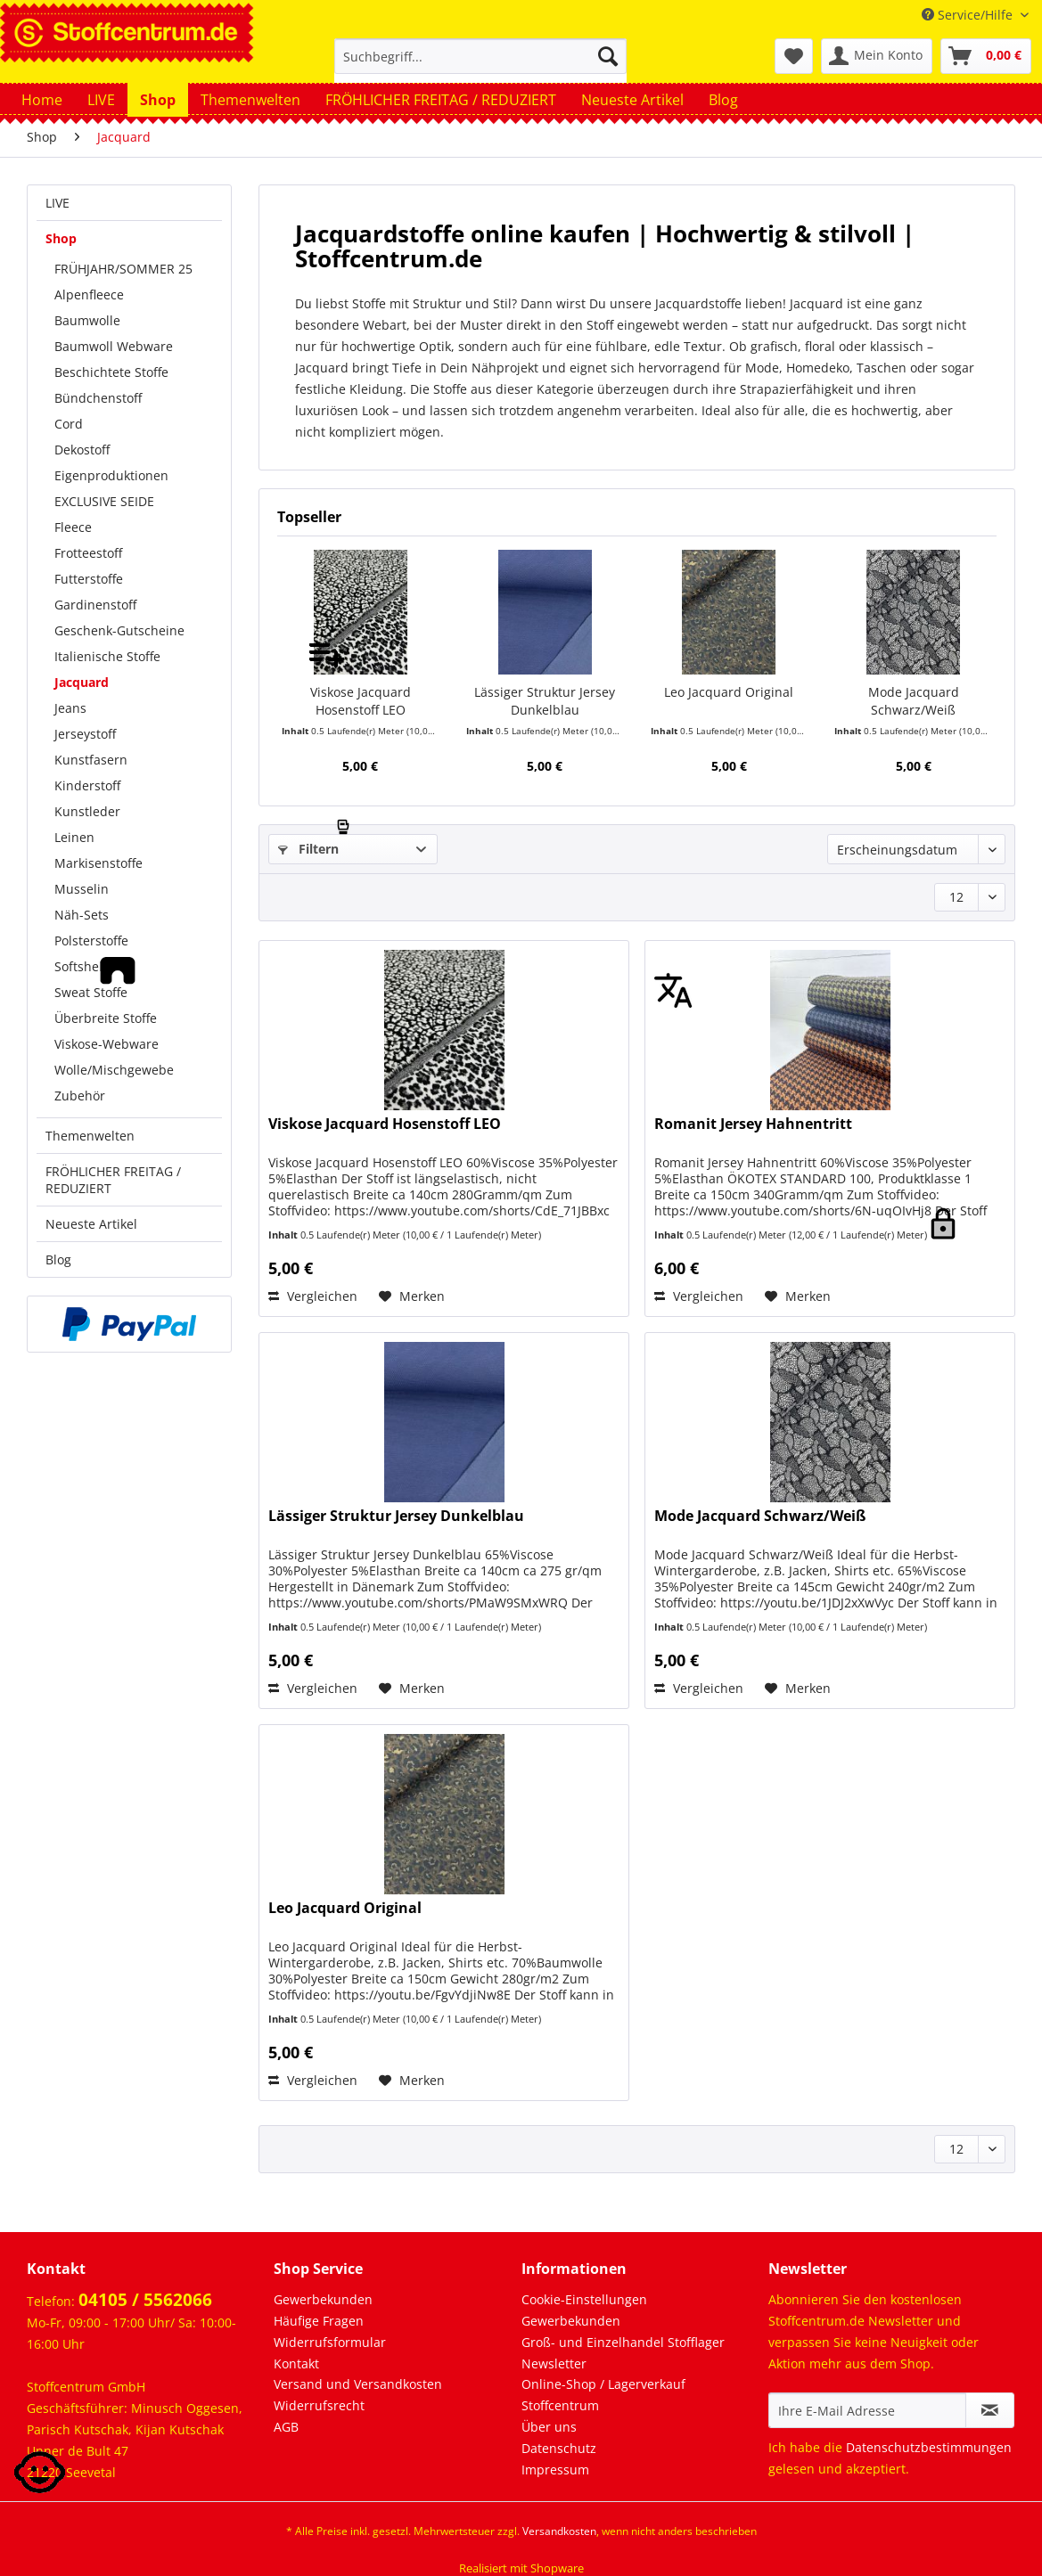 The height and width of the screenshot is (2576, 1042). What do you see at coordinates (118, 969) in the screenshot?
I see `view bridge or infrastructure information` at bounding box center [118, 969].